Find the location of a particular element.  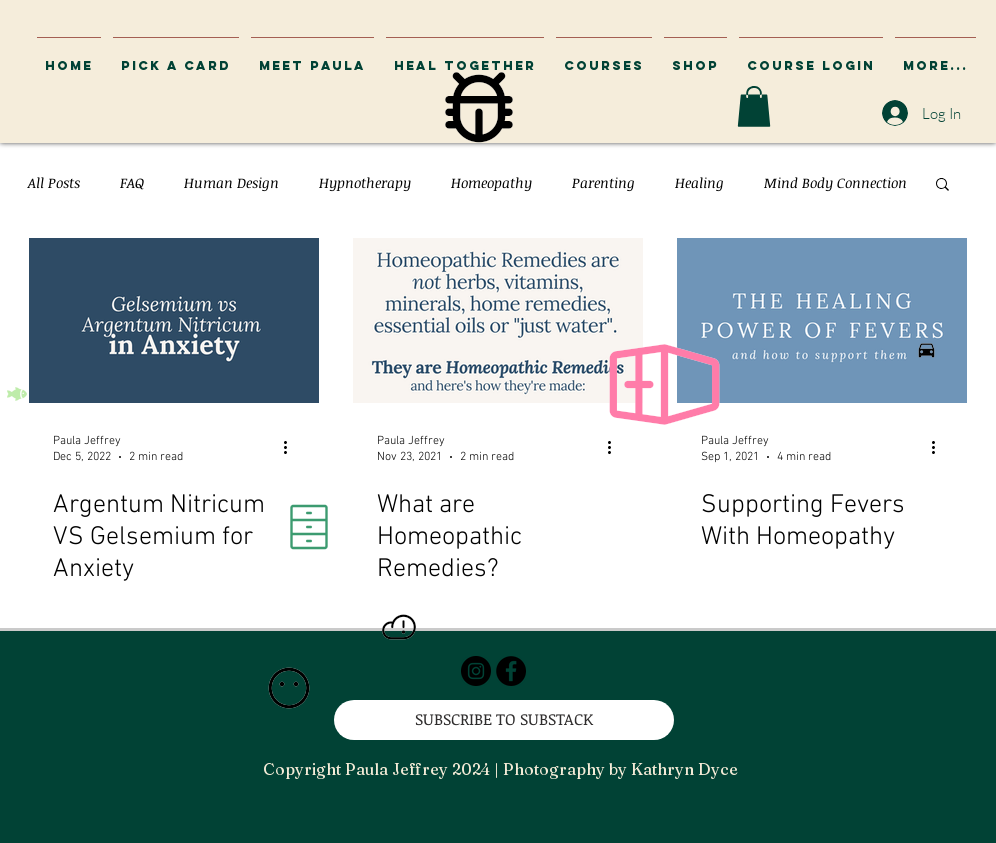

time to leave notification for upcoming trip is located at coordinates (926, 350).